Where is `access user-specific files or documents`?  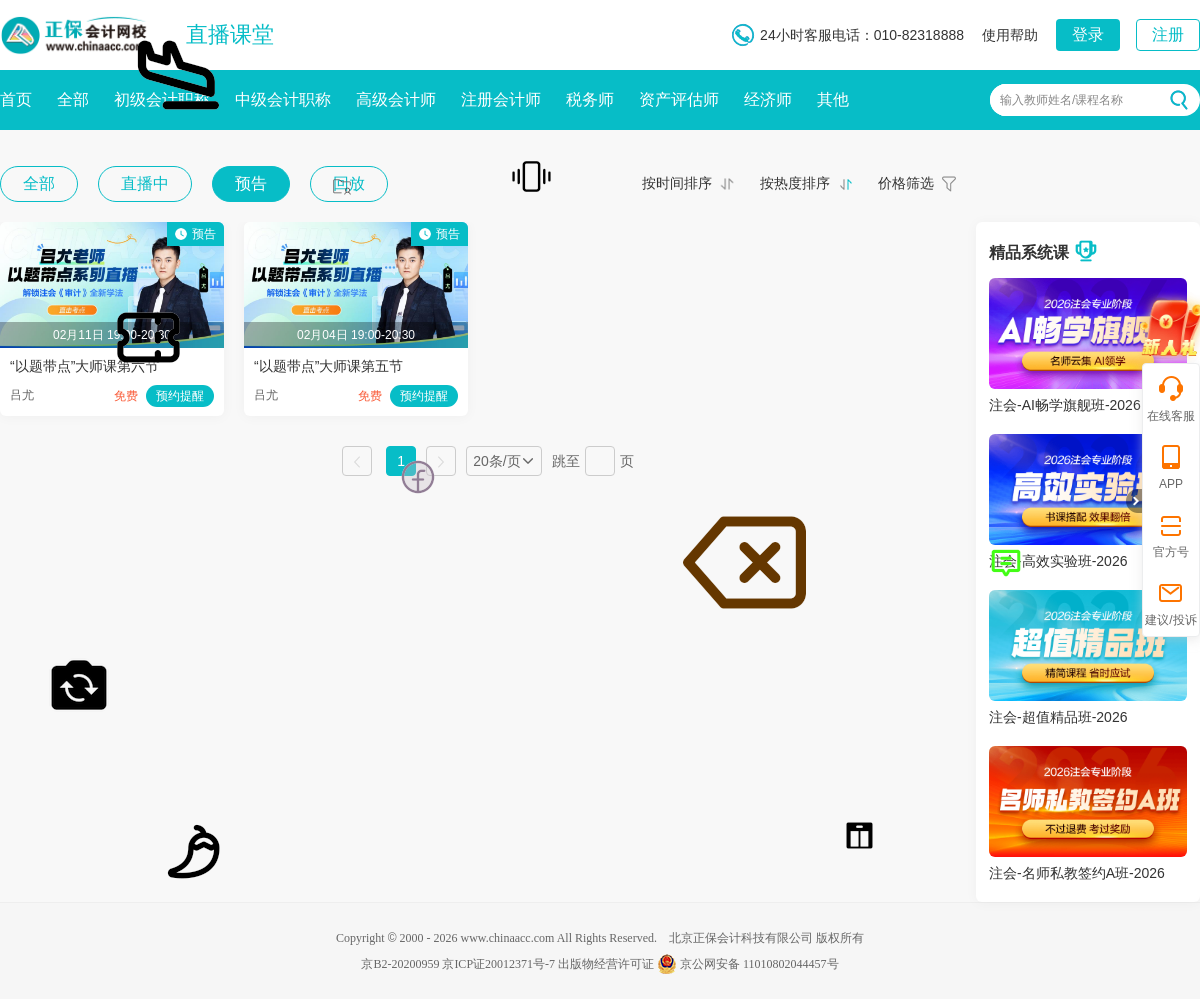
access user-specific files or documents is located at coordinates (342, 186).